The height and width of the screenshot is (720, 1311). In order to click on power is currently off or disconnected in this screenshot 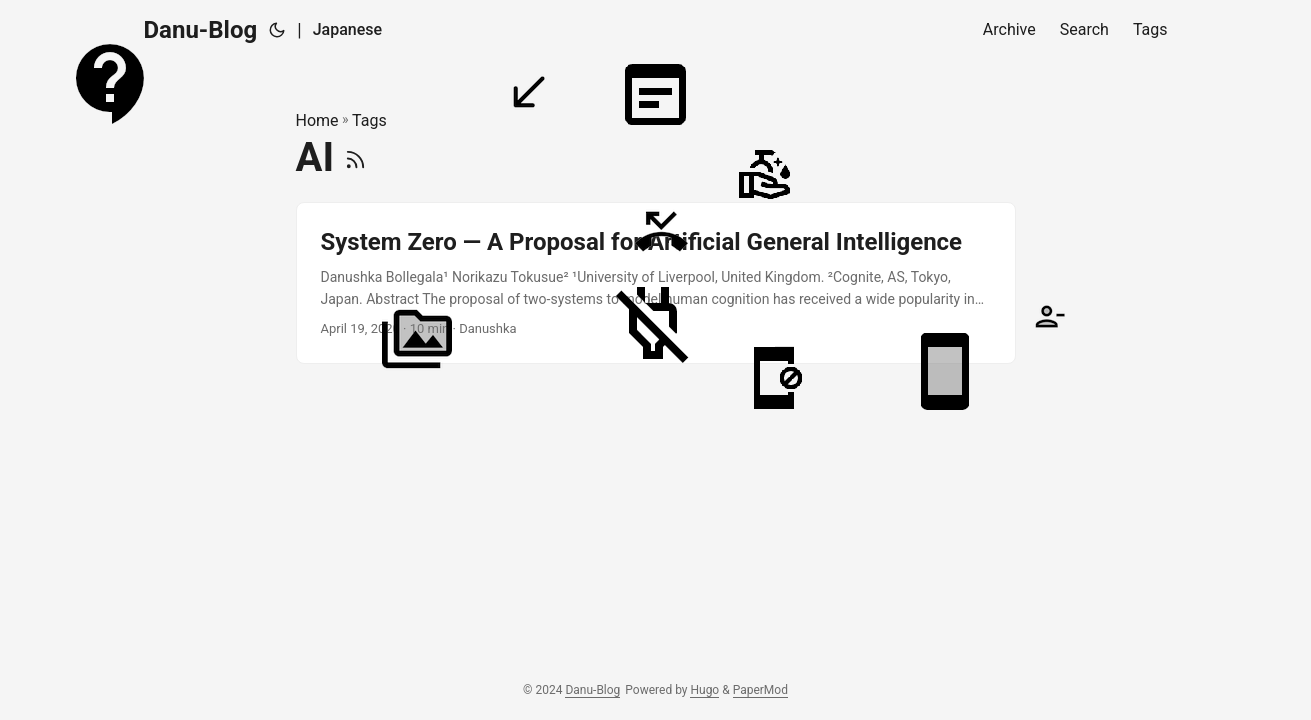, I will do `click(653, 323)`.